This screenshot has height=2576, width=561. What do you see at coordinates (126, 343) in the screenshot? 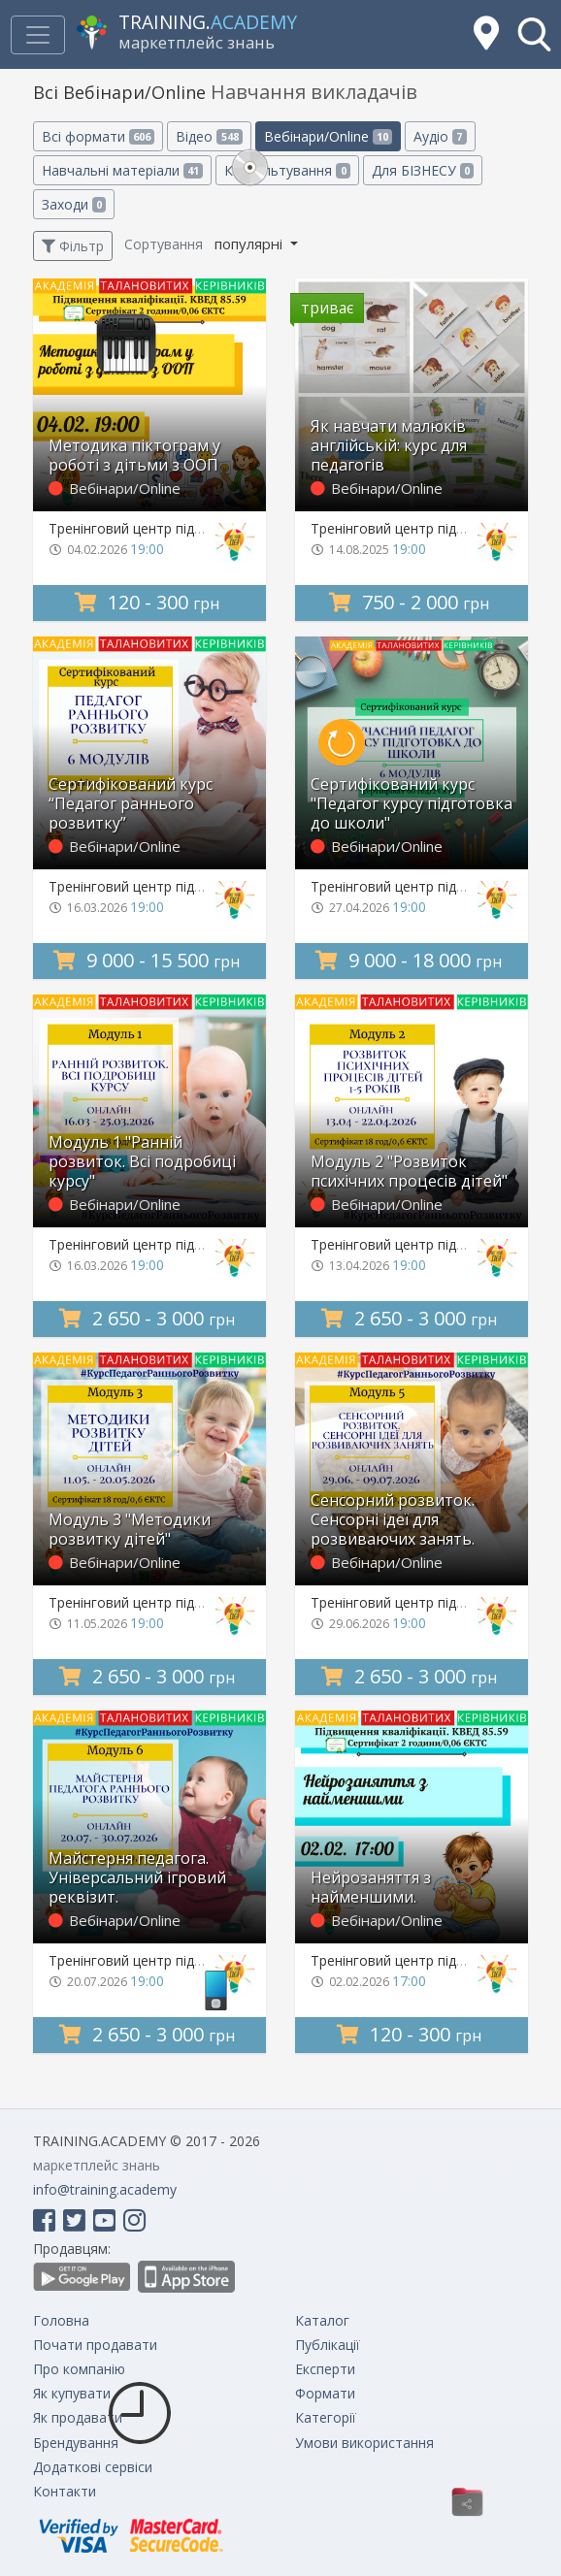
I see `open audio midi setup utility` at bounding box center [126, 343].